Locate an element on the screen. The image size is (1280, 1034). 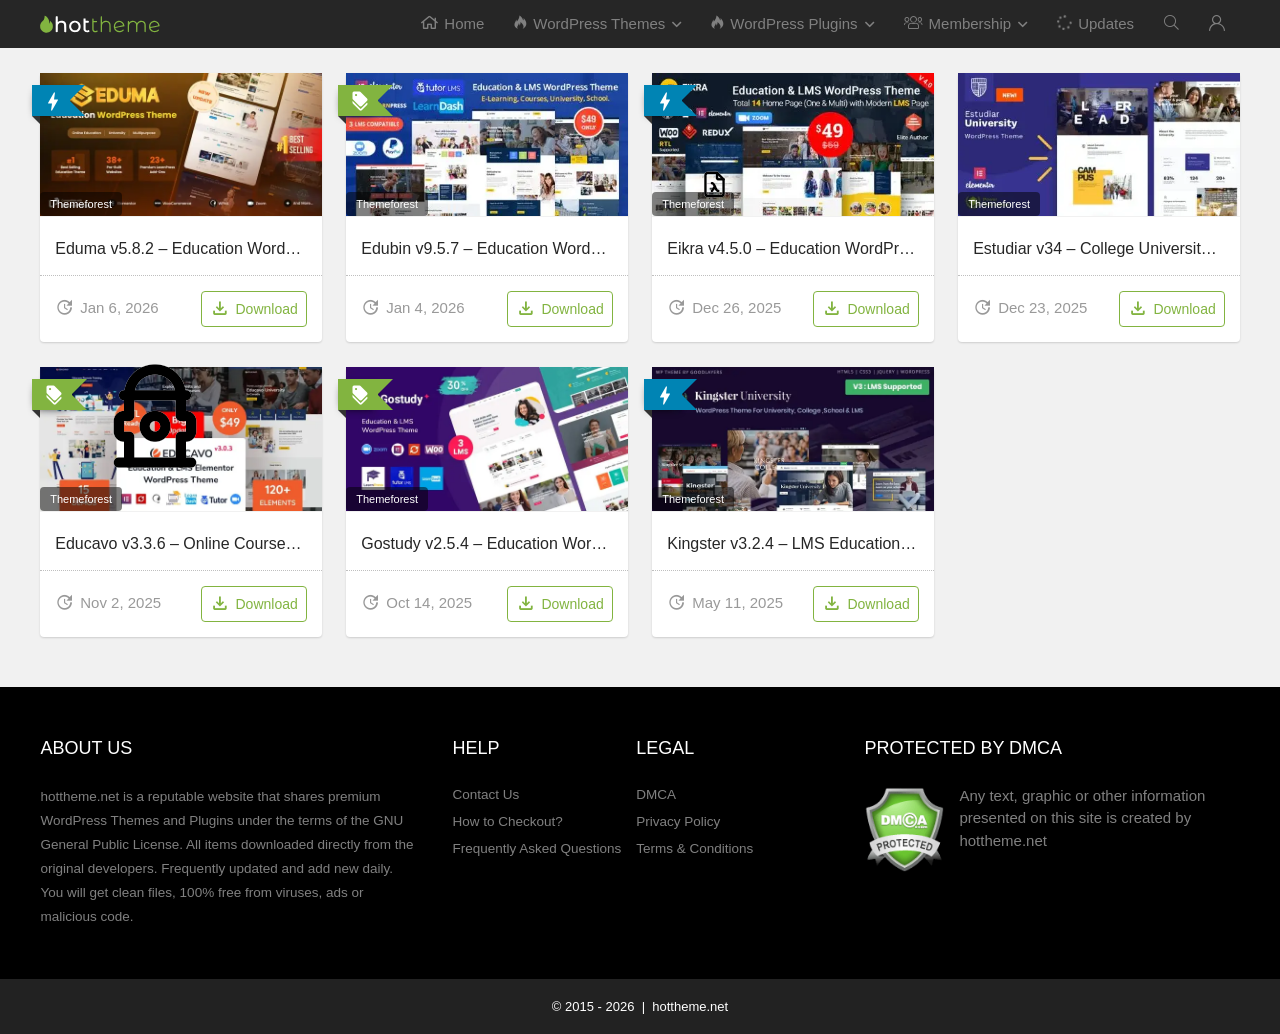
indicates fire safety equipment location is located at coordinates (155, 416).